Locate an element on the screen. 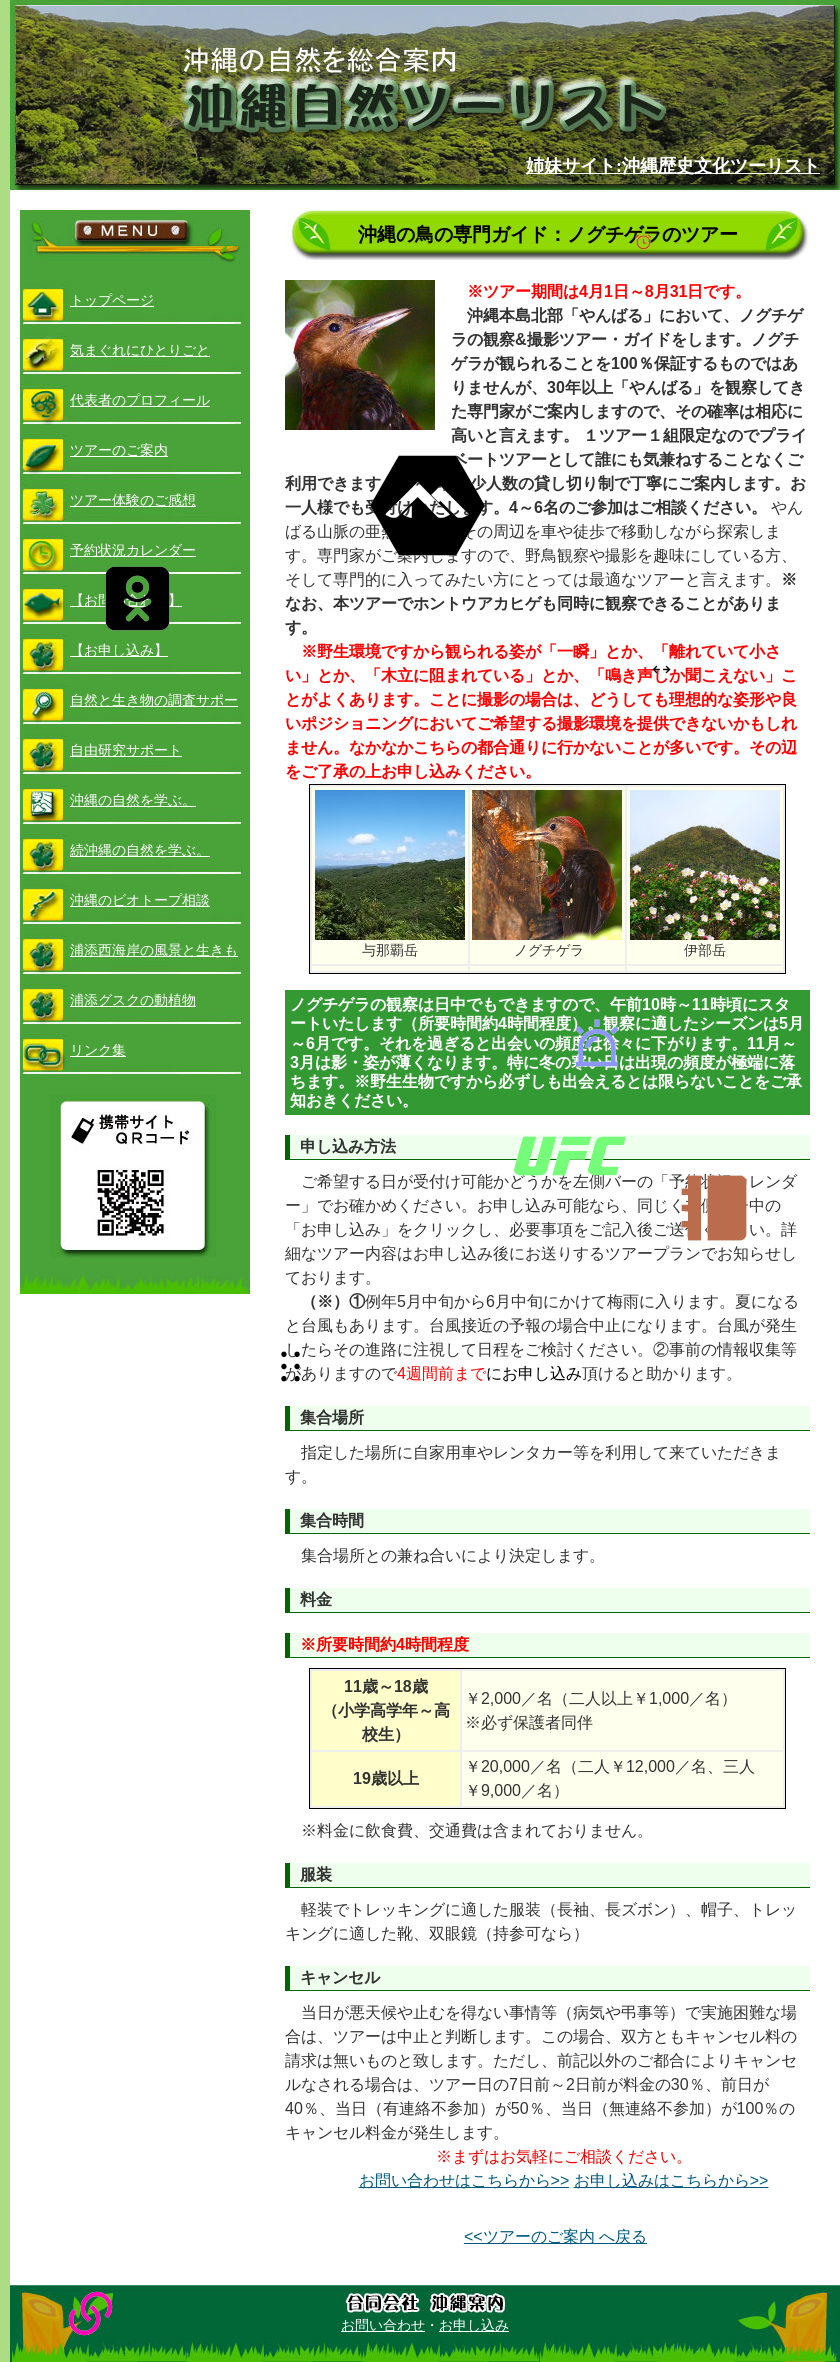  drag to reorder this item is located at coordinates (290, 1366).